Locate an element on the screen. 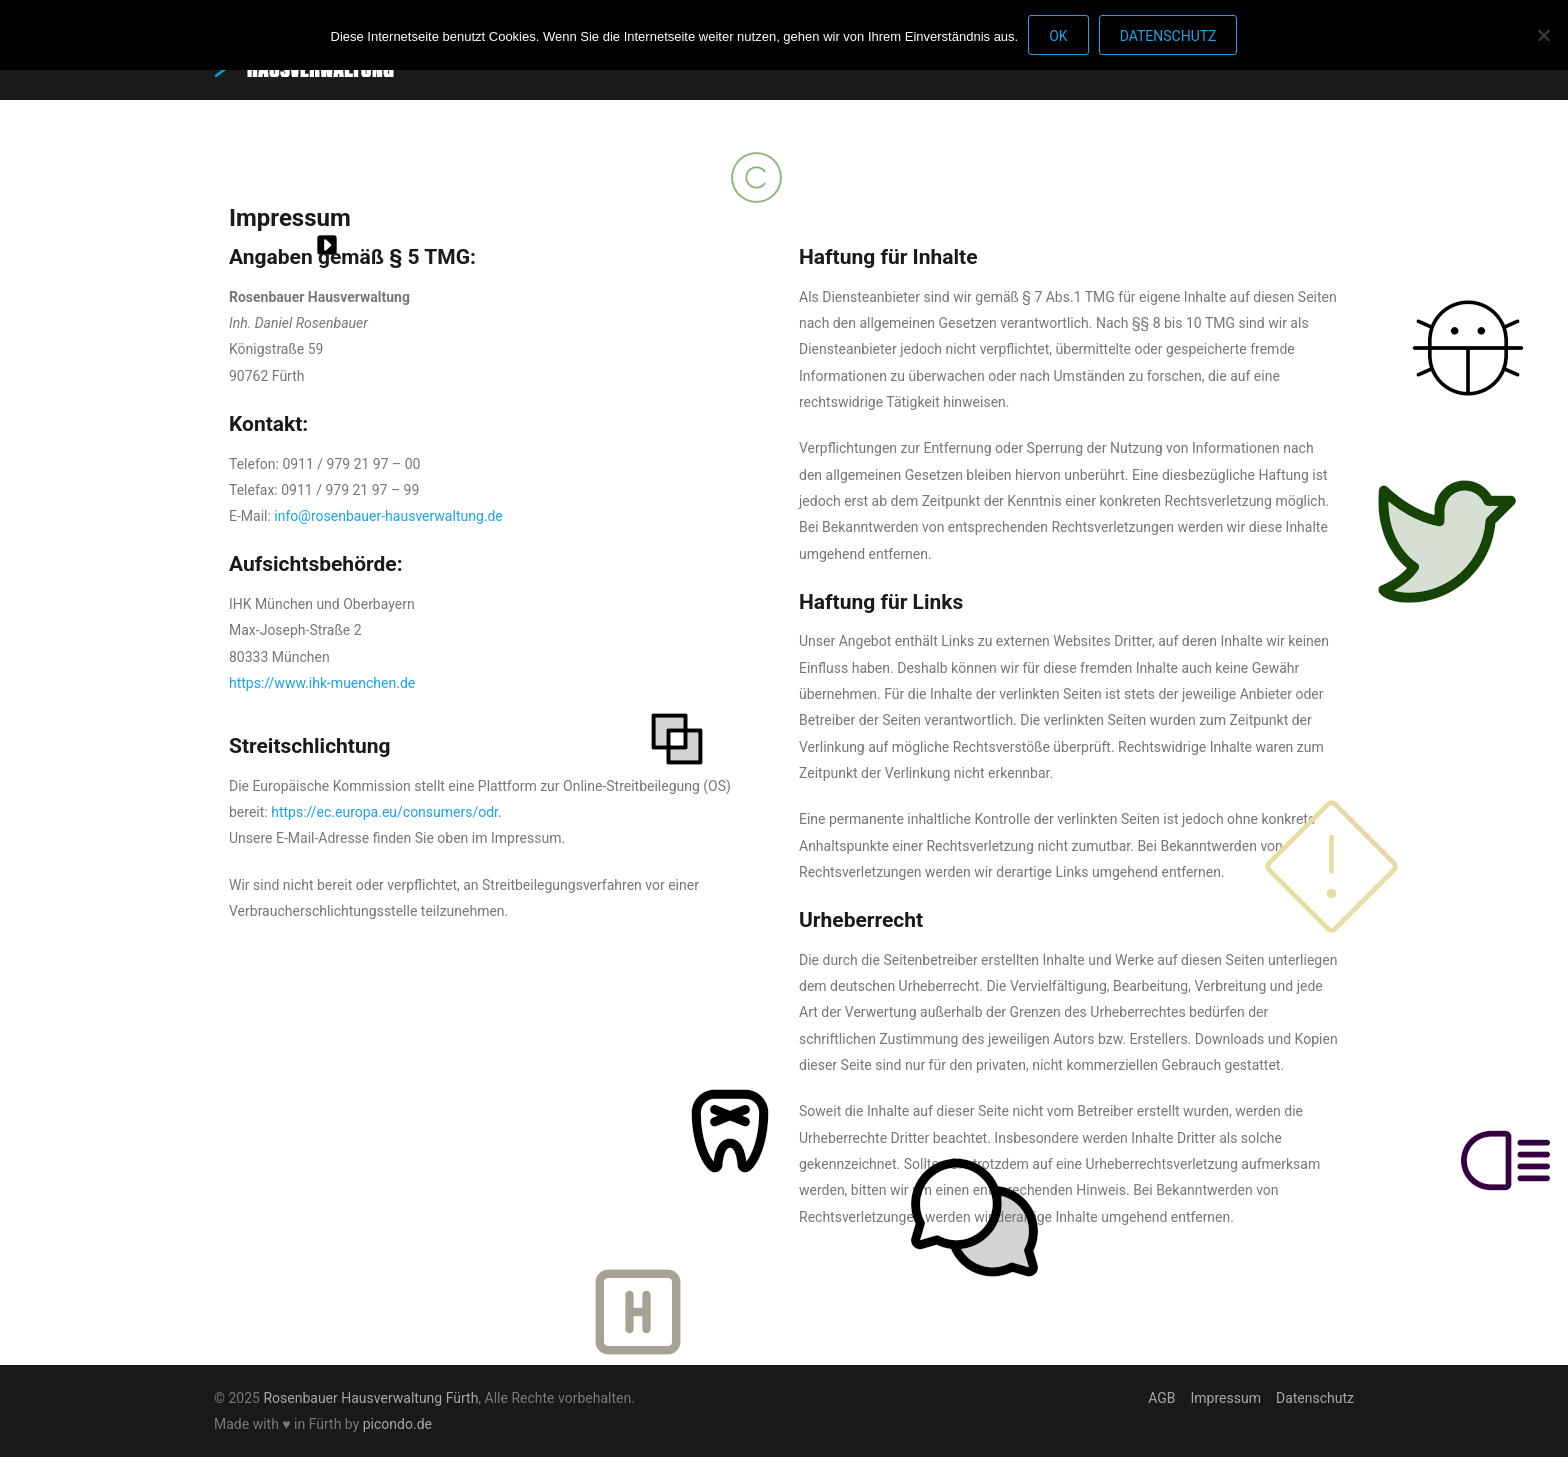 The width and height of the screenshot is (1568, 1457). access dental or oral health features is located at coordinates (730, 1131).